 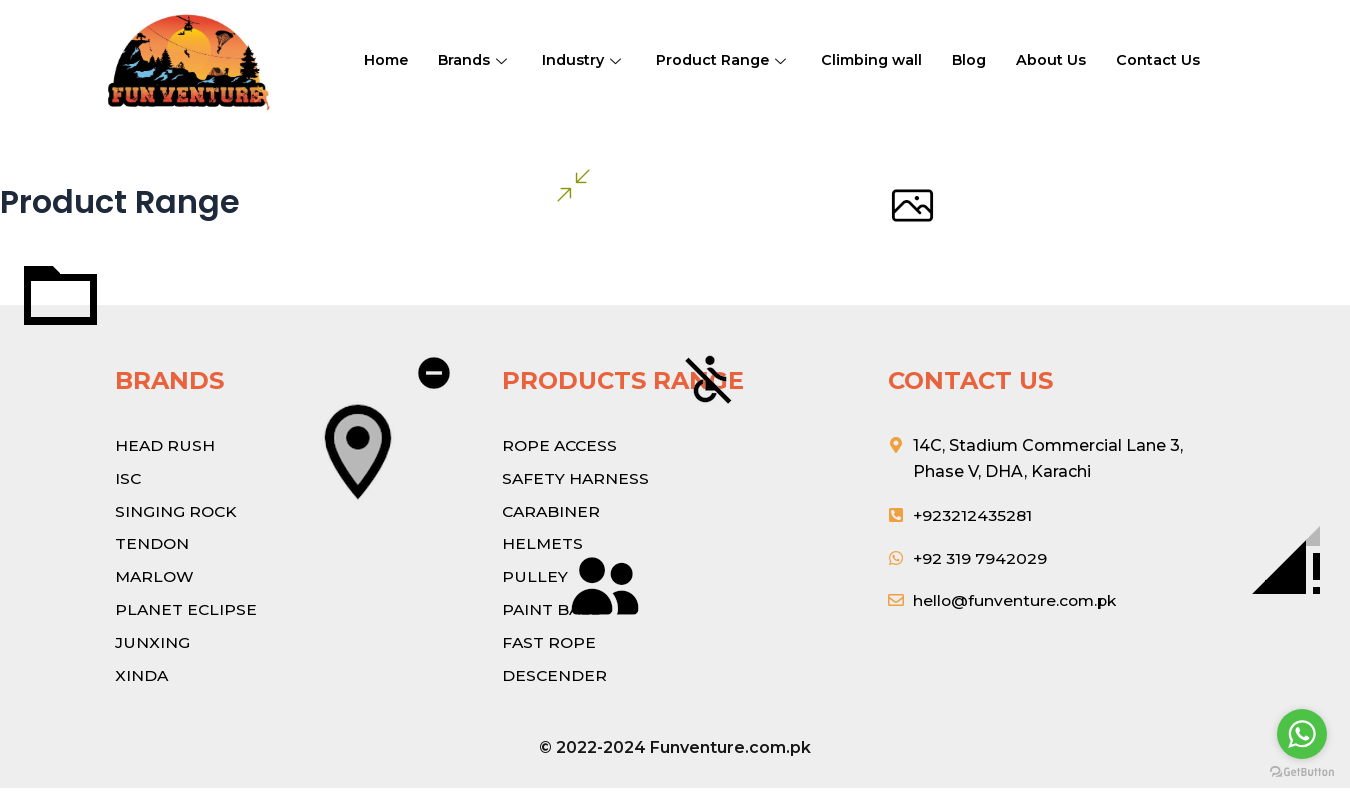 What do you see at coordinates (710, 379) in the screenshot?
I see `indicates location is not wheelchair accessible` at bounding box center [710, 379].